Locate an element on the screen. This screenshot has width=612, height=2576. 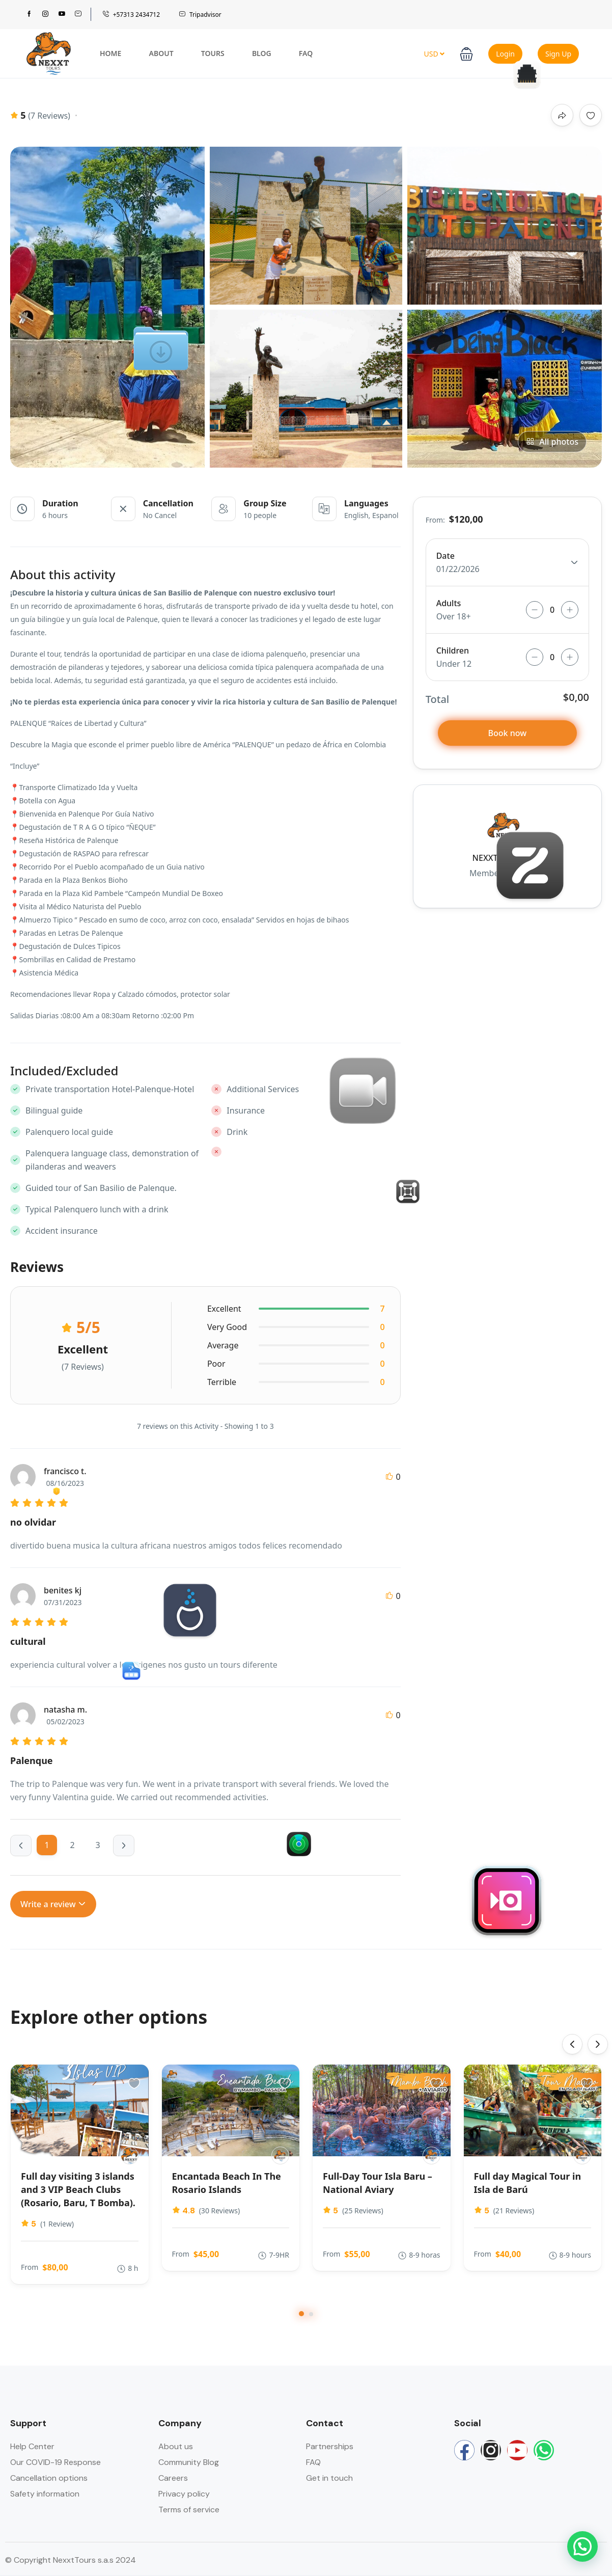
open kooha screen recorder is located at coordinates (507, 1901).